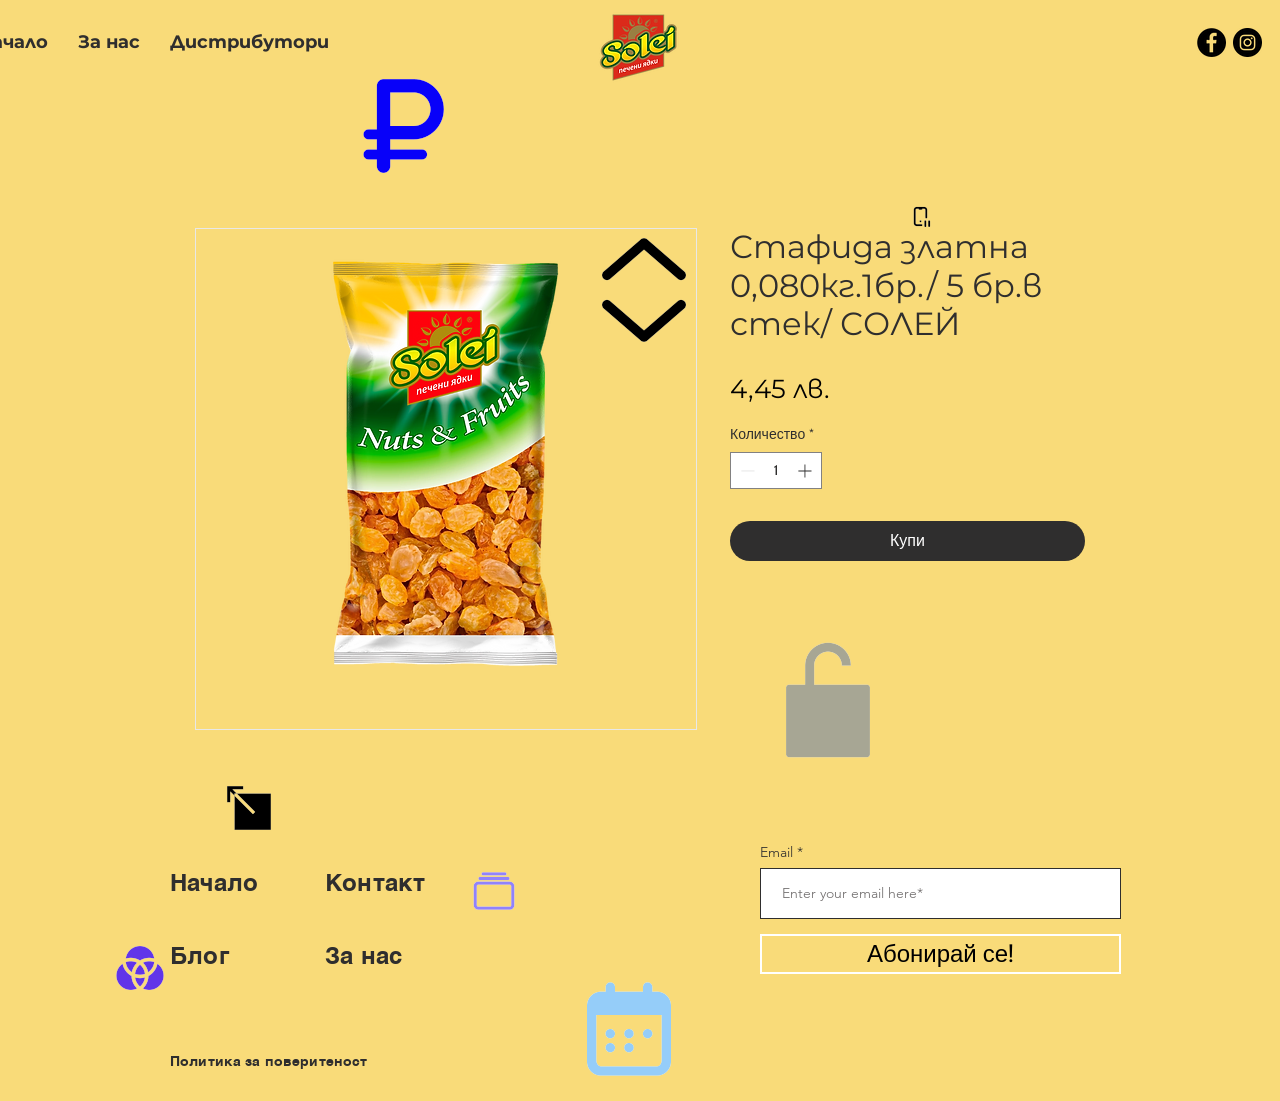 The height and width of the screenshot is (1101, 1280). Describe the element at coordinates (920, 216) in the screenshot. I see `pause mobile device activity` at that location.